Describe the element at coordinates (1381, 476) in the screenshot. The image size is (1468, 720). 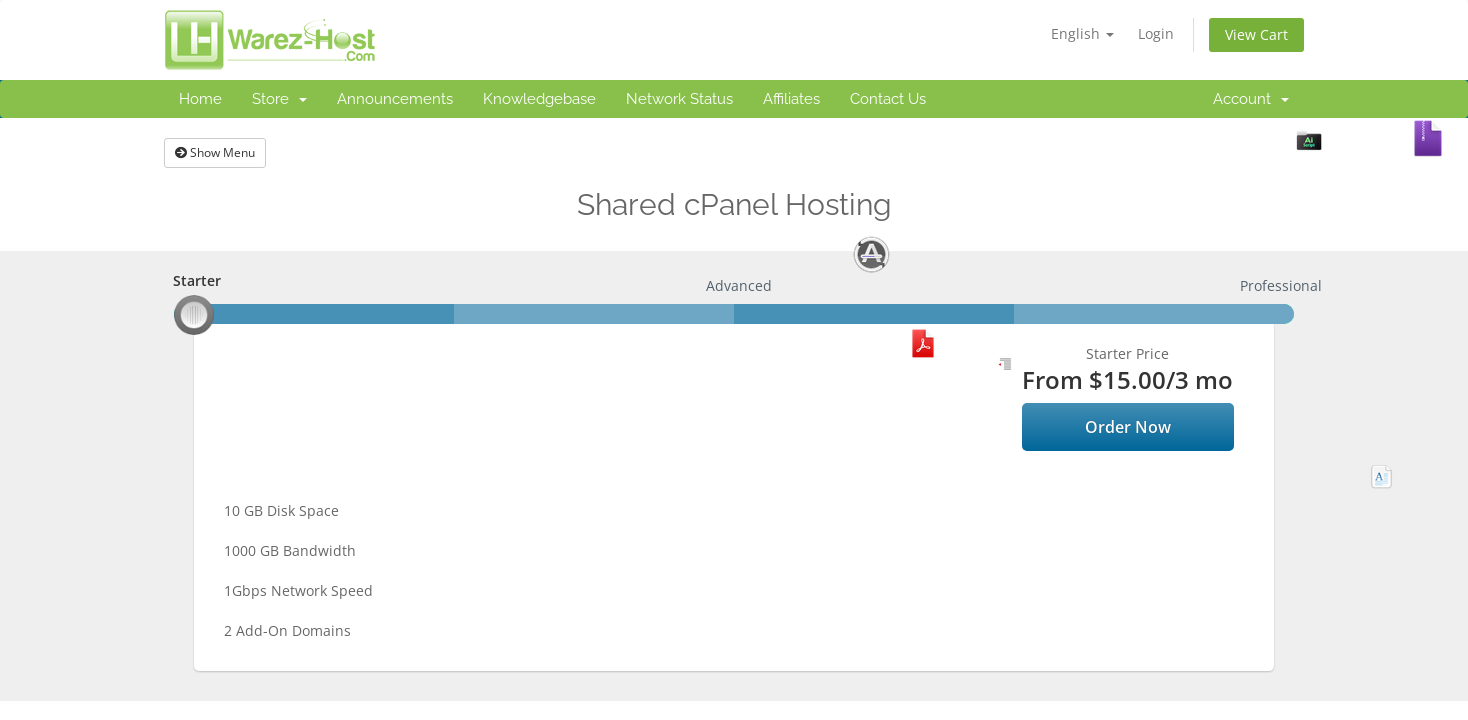
I see `a word processor or text document file` at that location.